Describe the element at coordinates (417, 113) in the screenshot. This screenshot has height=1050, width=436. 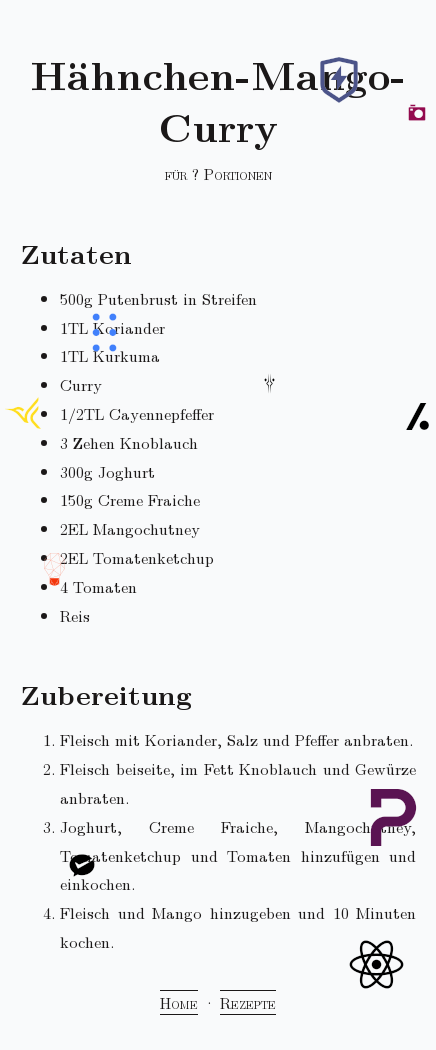
I see `open camera to take a photo` at that location.